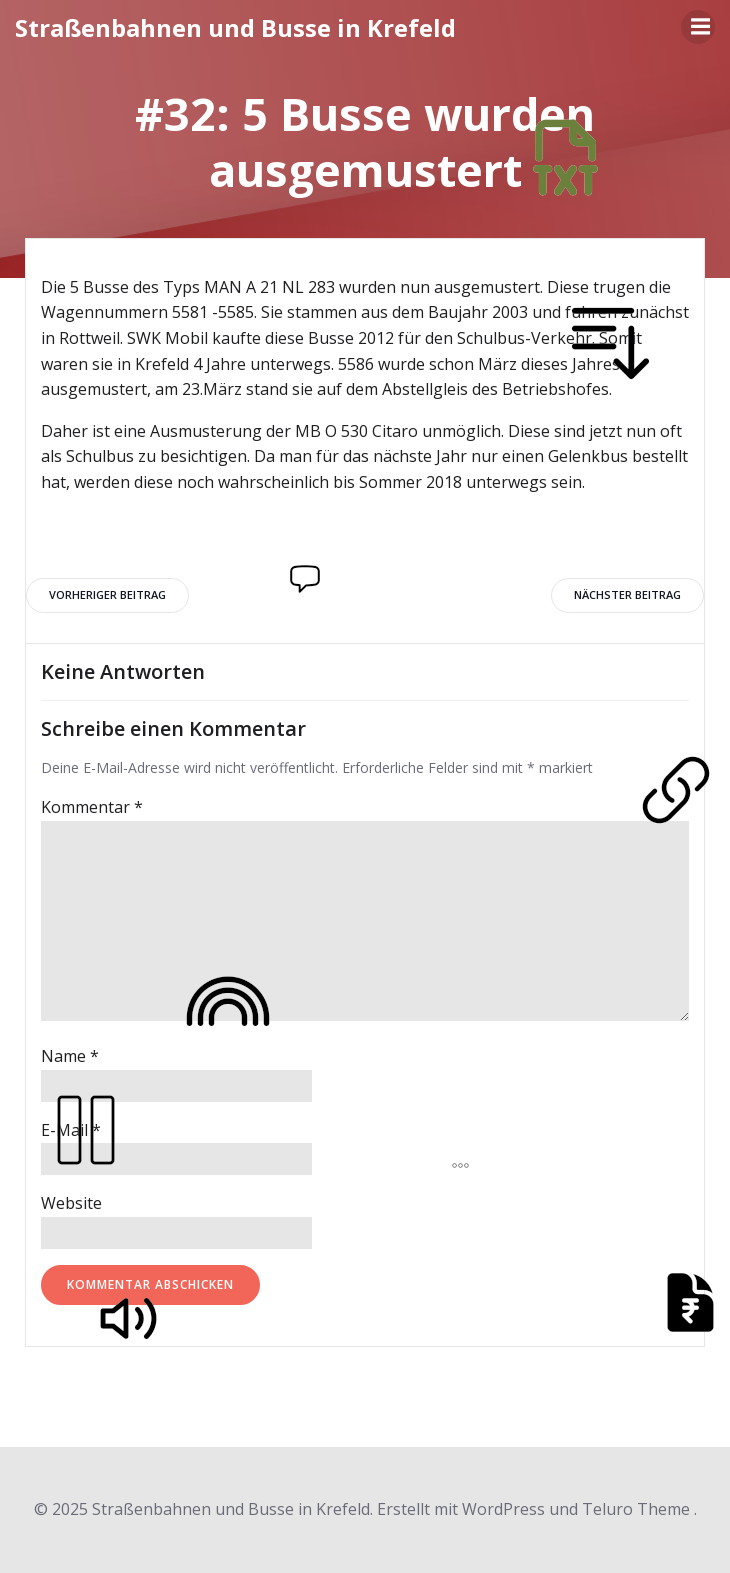 The image size is (730, 1573). I want to click on switch to column view layout, so click(86, 1130).